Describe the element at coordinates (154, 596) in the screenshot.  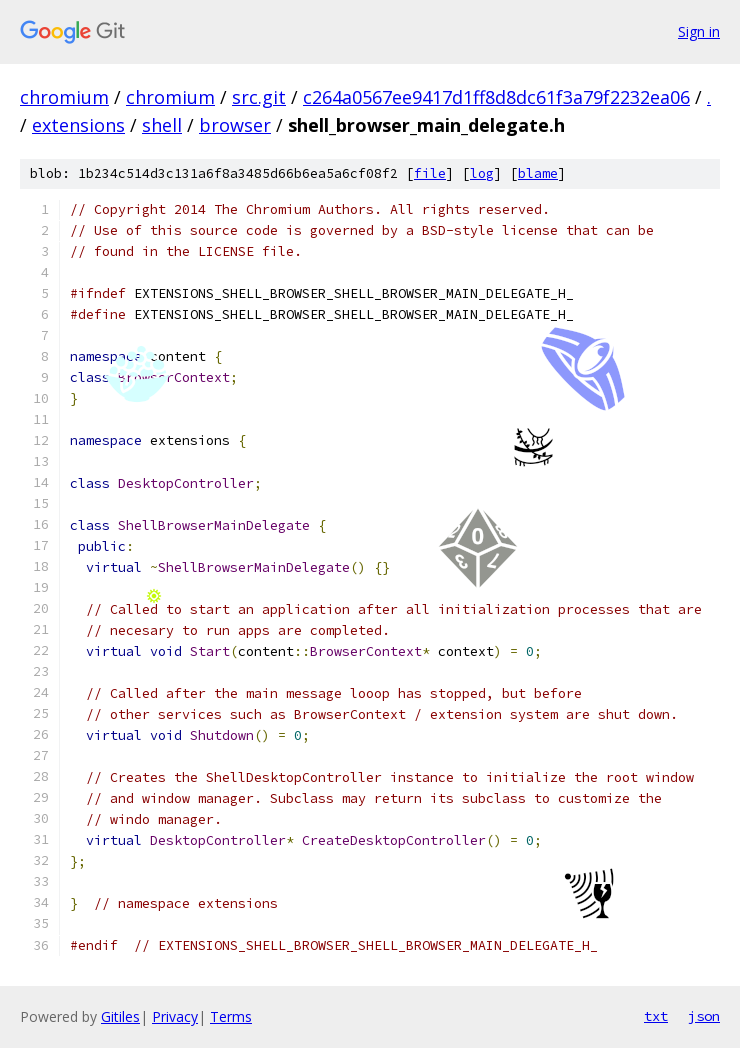
I see `access game settings or configuration options` at that location.